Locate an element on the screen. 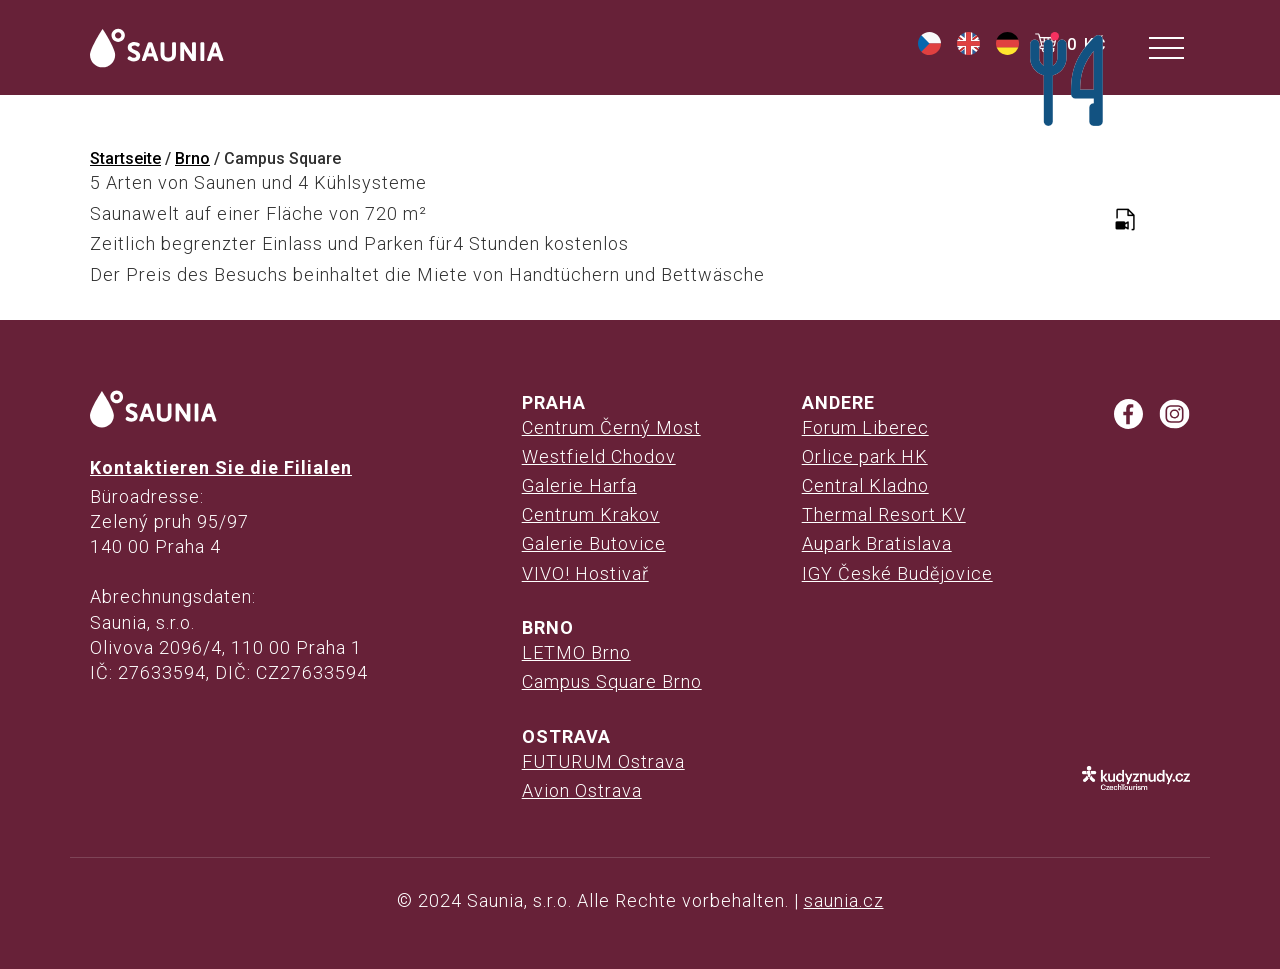 This screenshot has width=1280, height=969. access restaurant or dining options is located at coordinates (1066, 80).